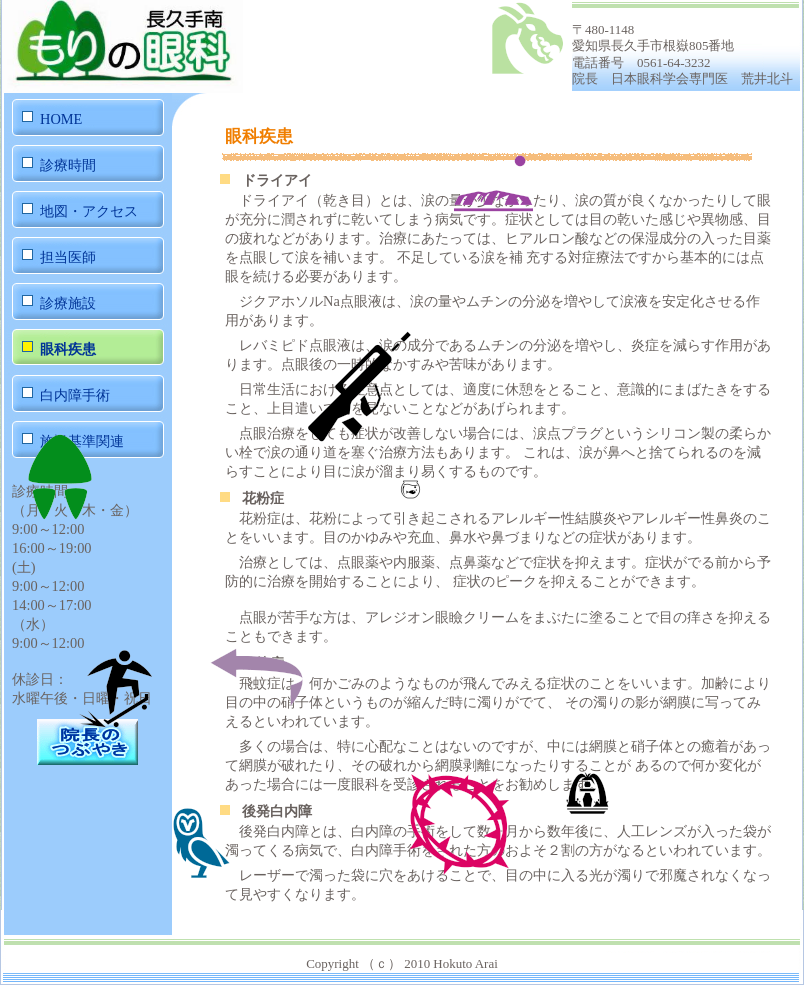  I want to click on select the FAMAS assault rifle weapon, so click(359, 386).